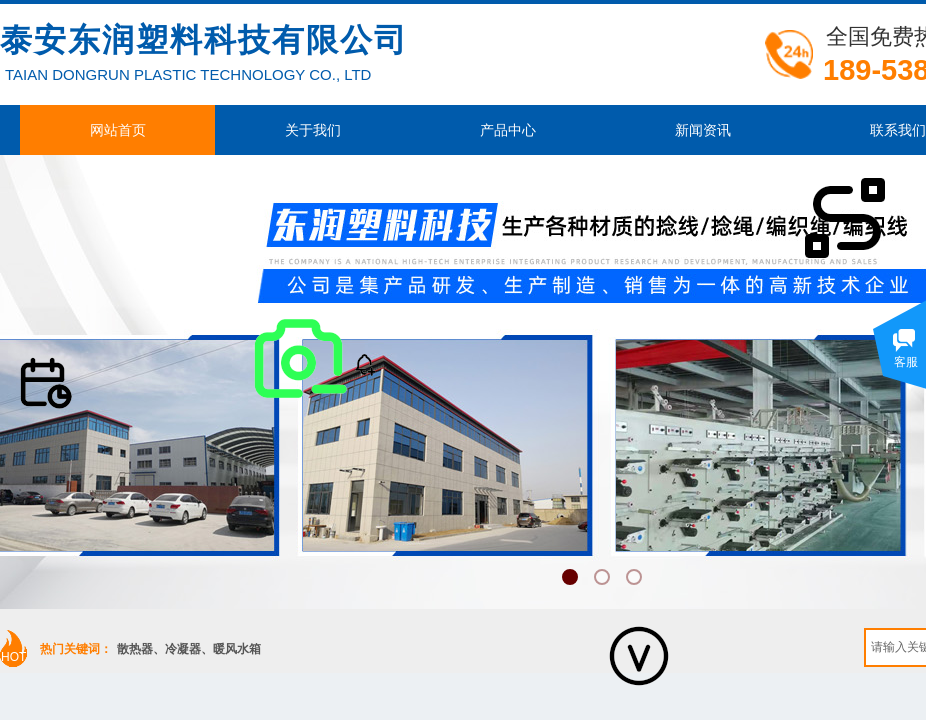  I want to click on remove a photo from selection, so click(298, 358).